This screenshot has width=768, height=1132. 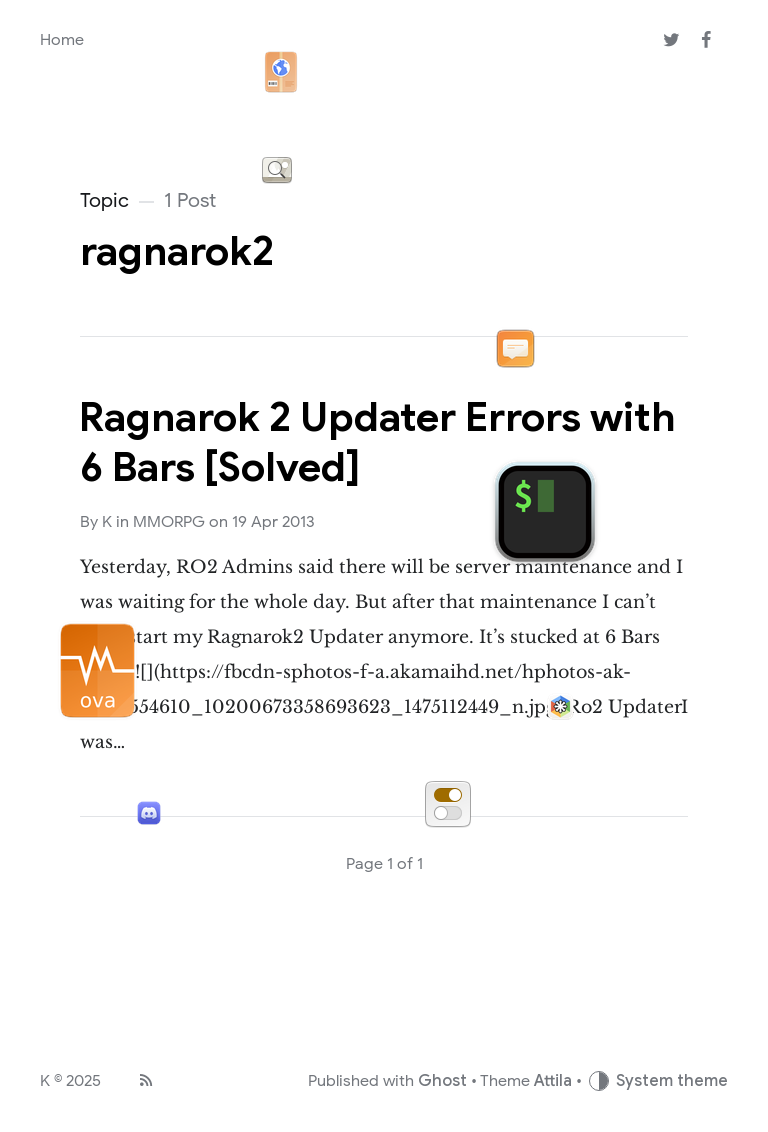 What do you see at coordinates (97, 670) in the screenshot?
I see `a VirtualBox appliance file (.ova format)` at bounding box center [97, 670].